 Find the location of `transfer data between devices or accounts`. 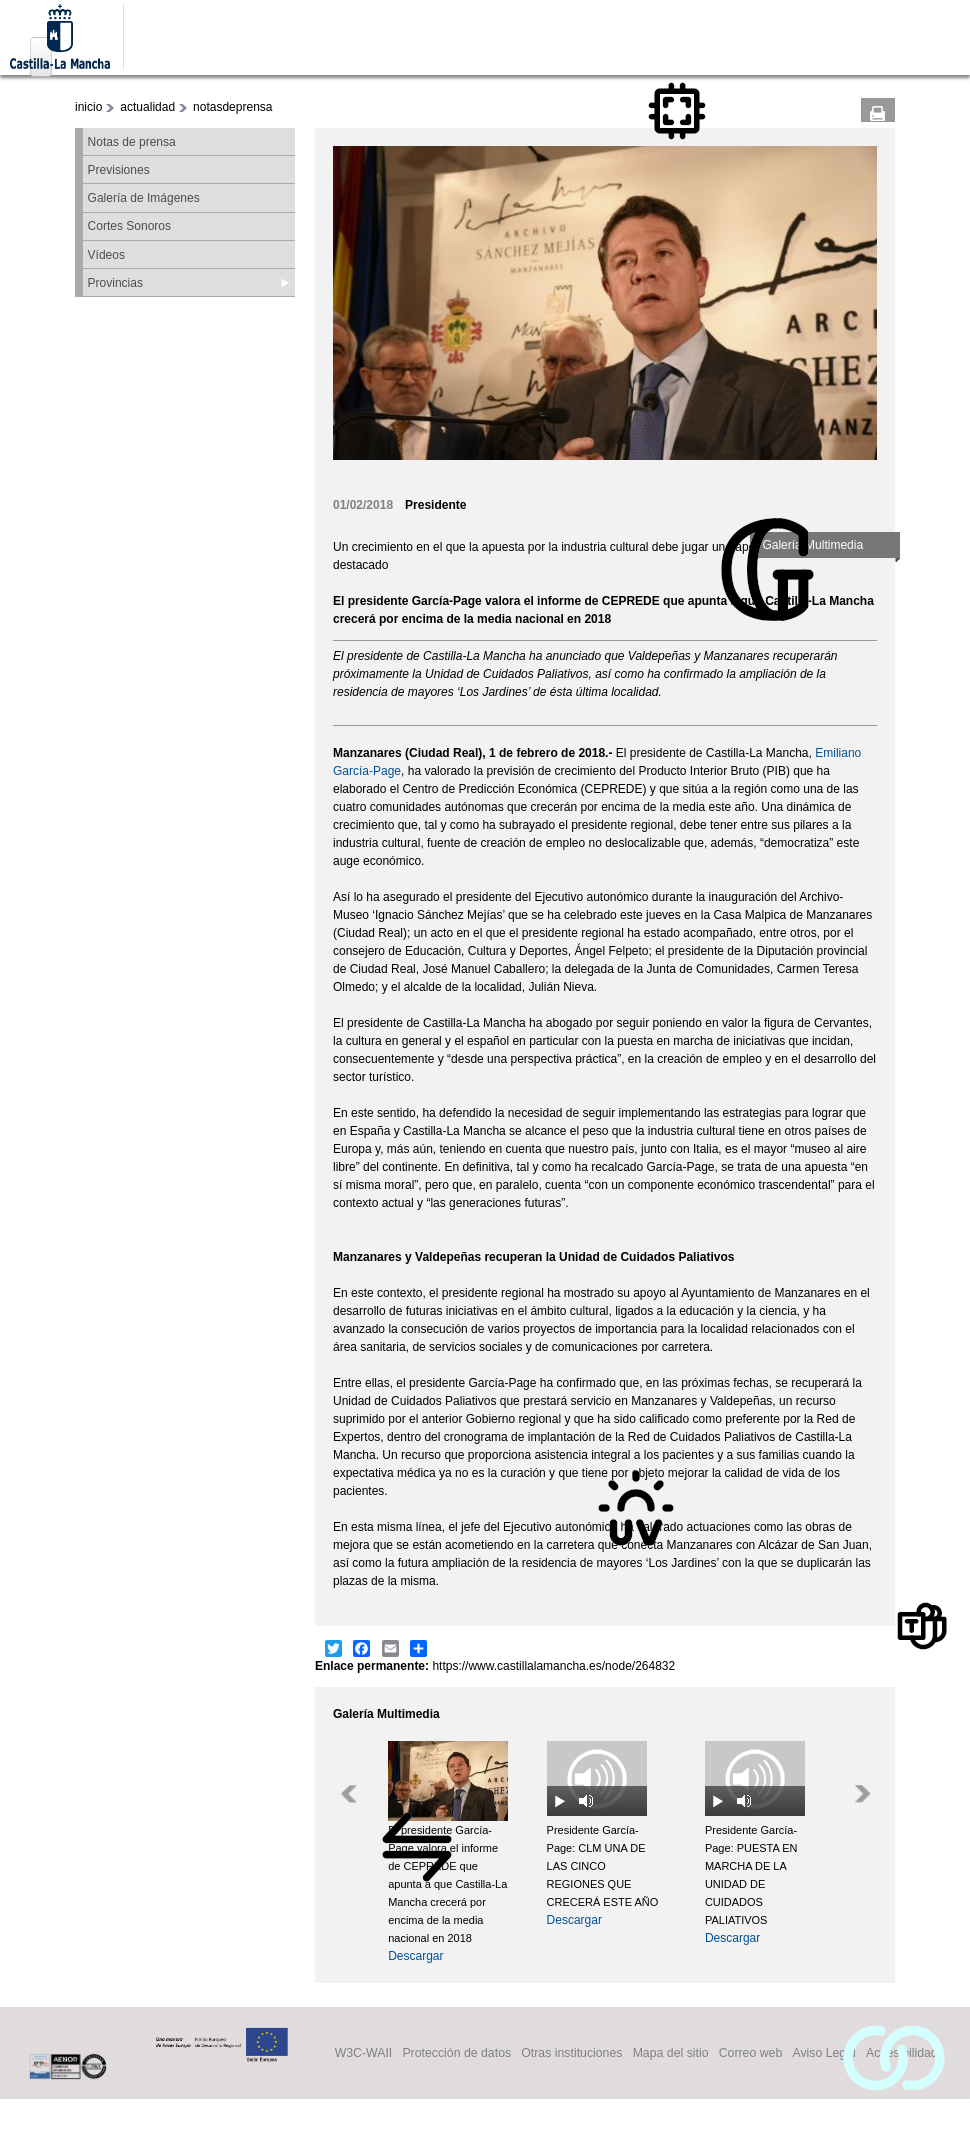

transfer data between devices or accounts is located at coordinates (417, 1847).